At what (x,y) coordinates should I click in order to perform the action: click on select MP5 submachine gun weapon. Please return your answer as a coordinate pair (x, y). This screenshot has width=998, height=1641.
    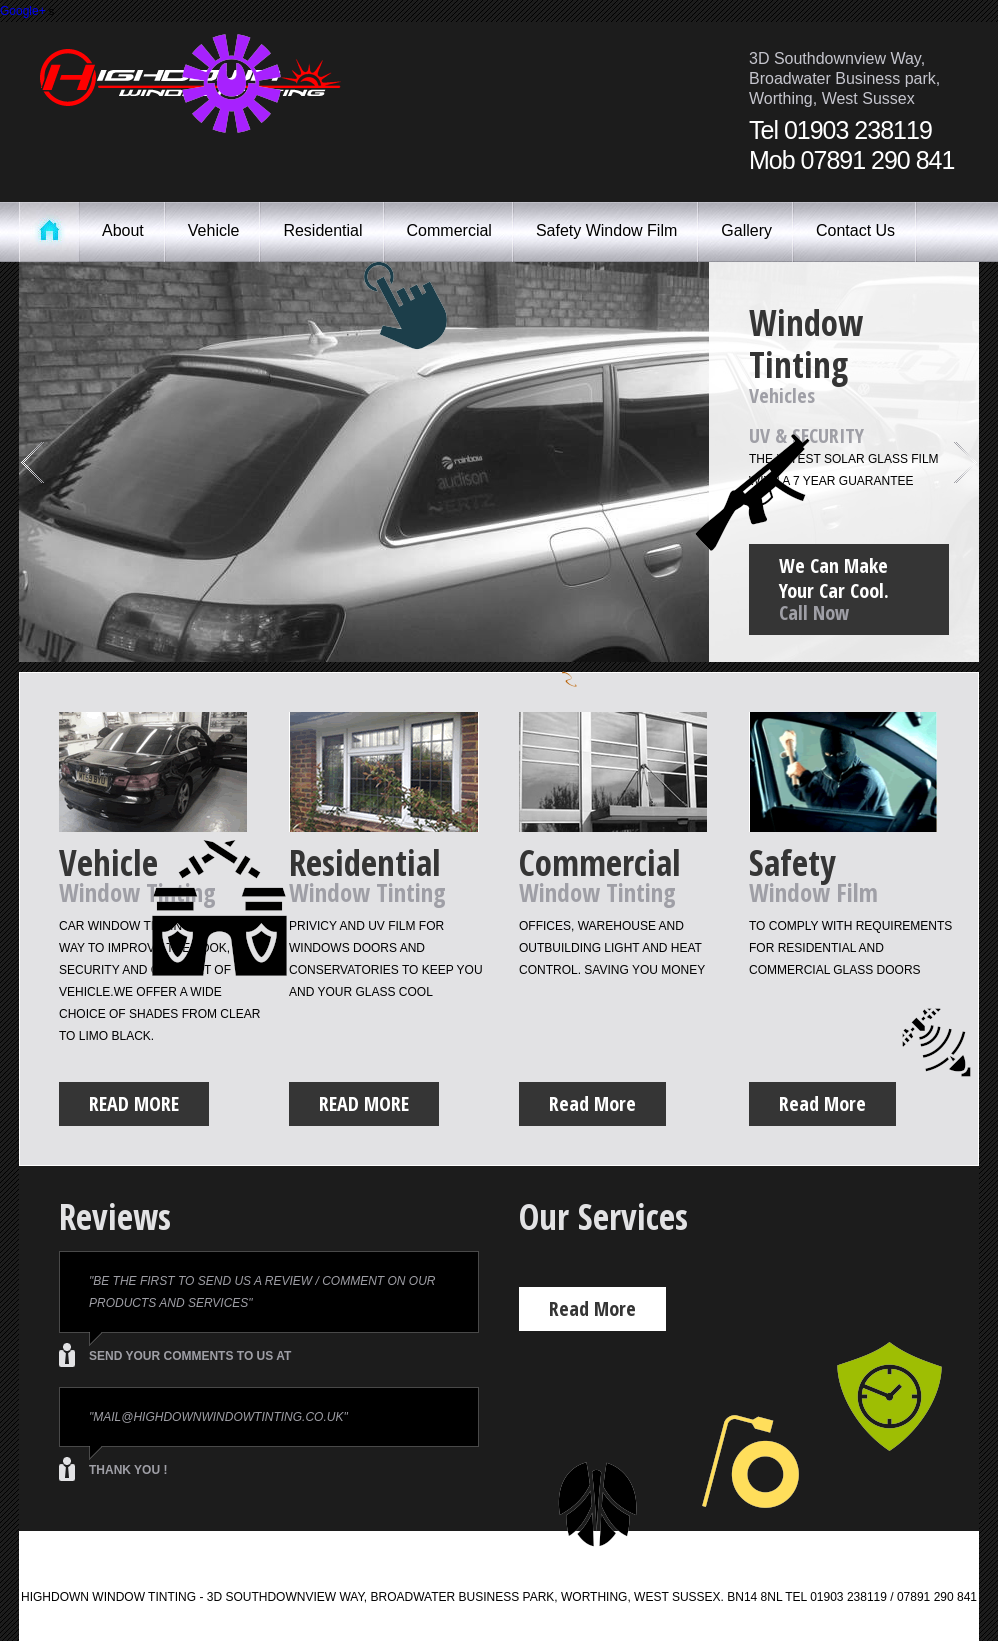
    Looking at the image, I should click on (752, 493).